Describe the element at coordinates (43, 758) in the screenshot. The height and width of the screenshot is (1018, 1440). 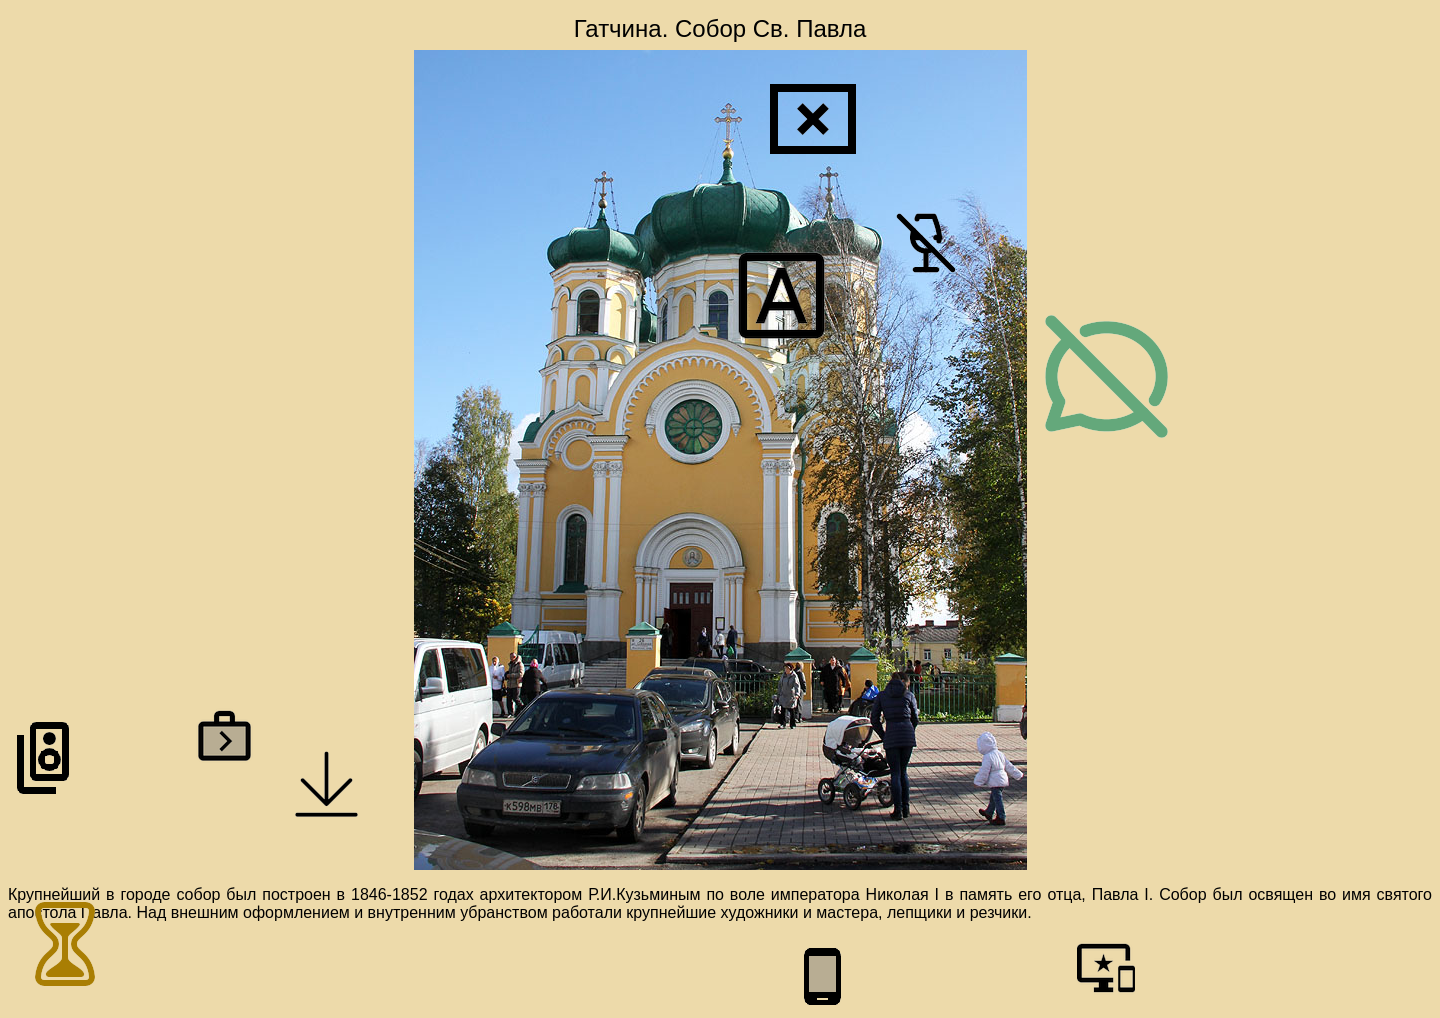
I see `access speaker group settings` at that location.